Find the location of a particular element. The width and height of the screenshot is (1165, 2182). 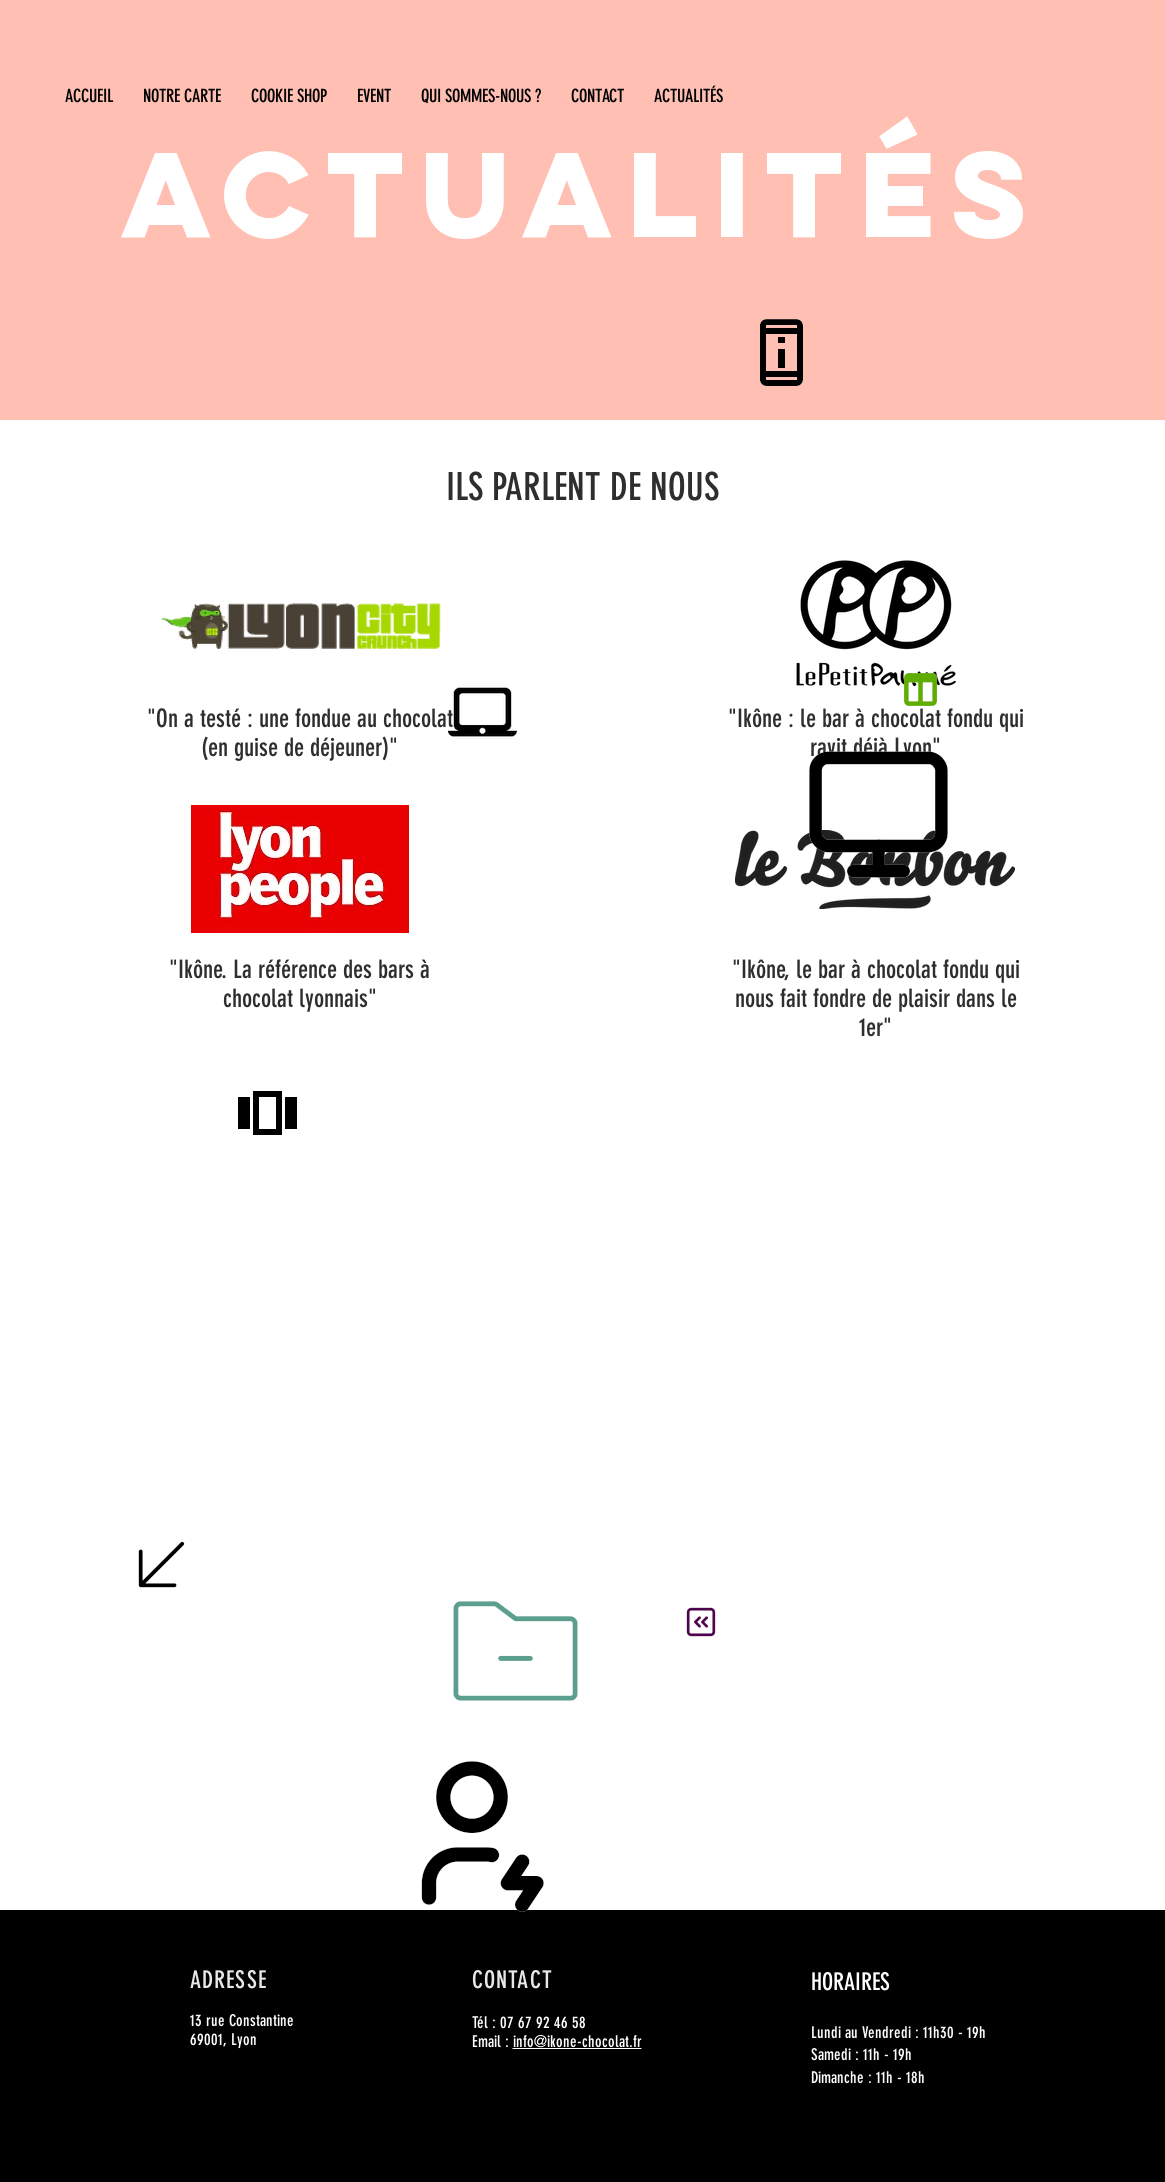

switch to desktop display mode is located at coordinates (878, 814).